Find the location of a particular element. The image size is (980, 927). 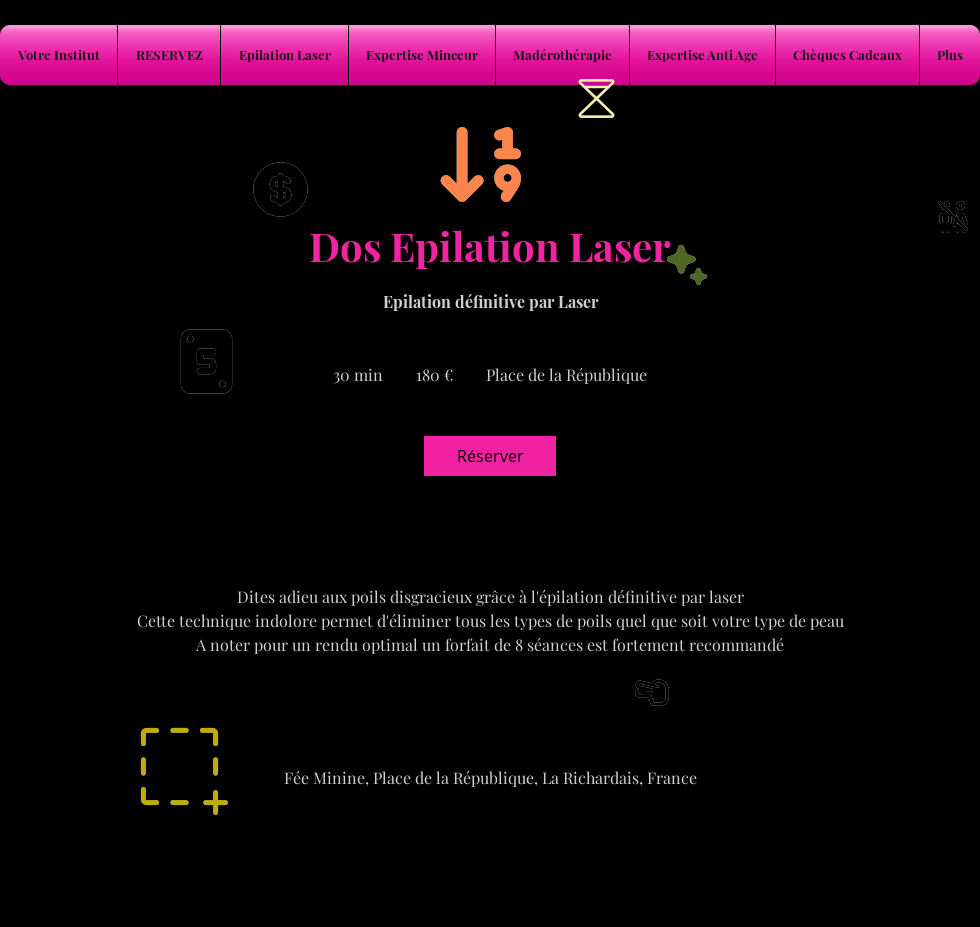

indicates AI-generated or enhanced content is located at coordinates (687, 265).